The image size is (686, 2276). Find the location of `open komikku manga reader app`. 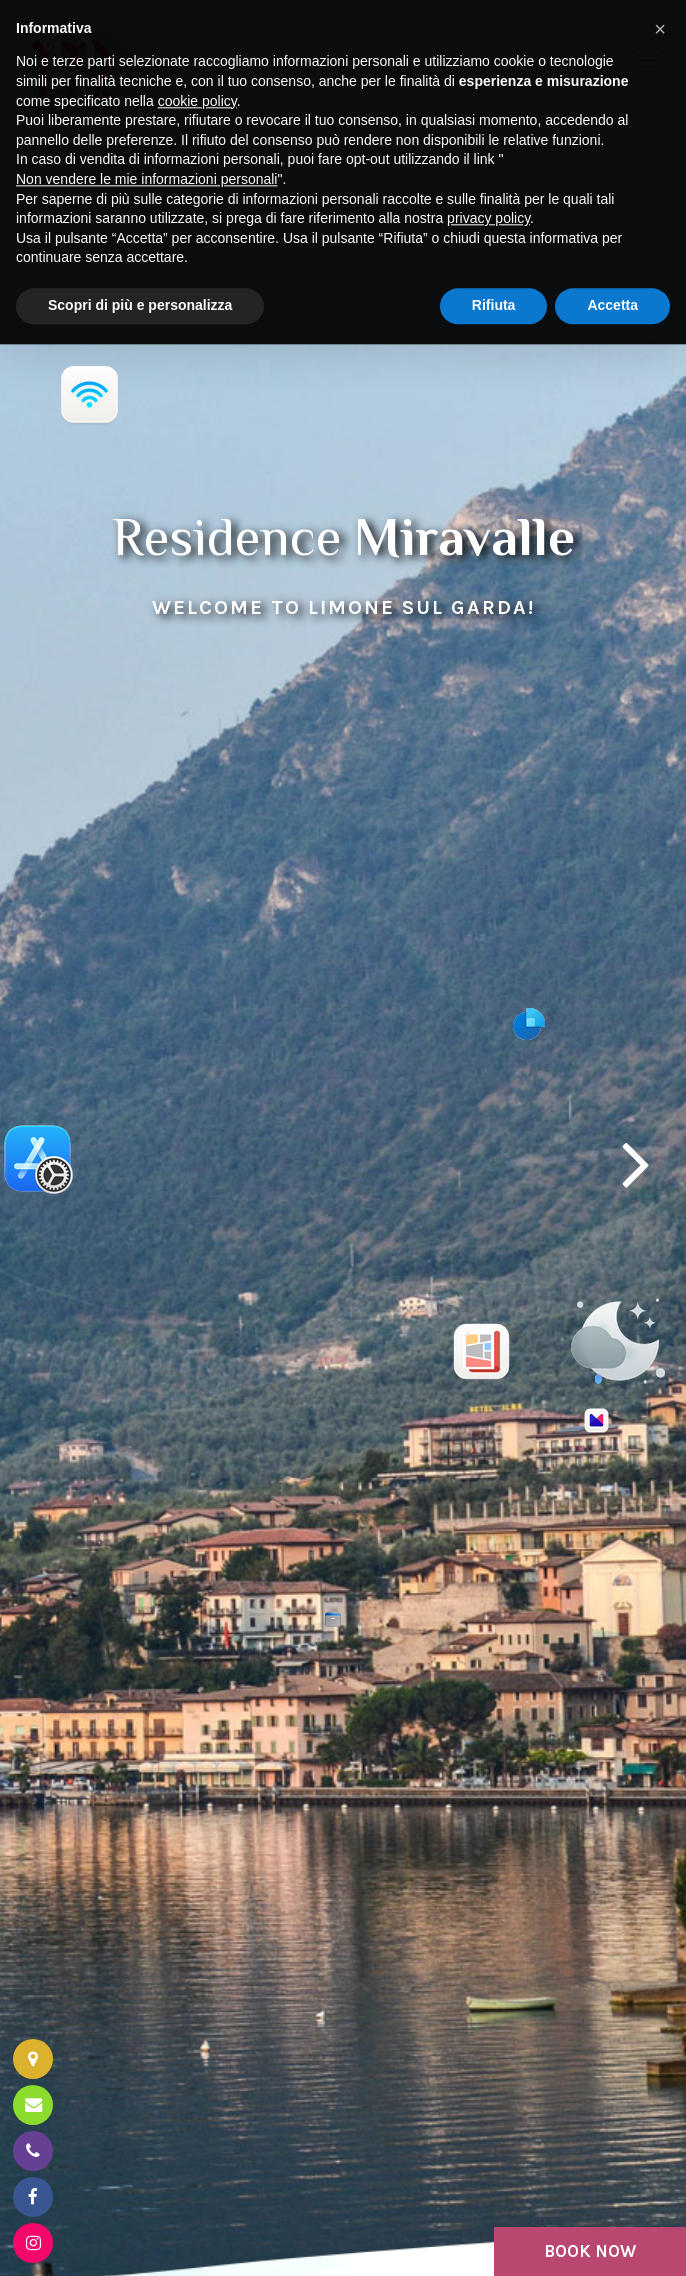

open komikku manga reader app is located at coordinates (481, 1351).